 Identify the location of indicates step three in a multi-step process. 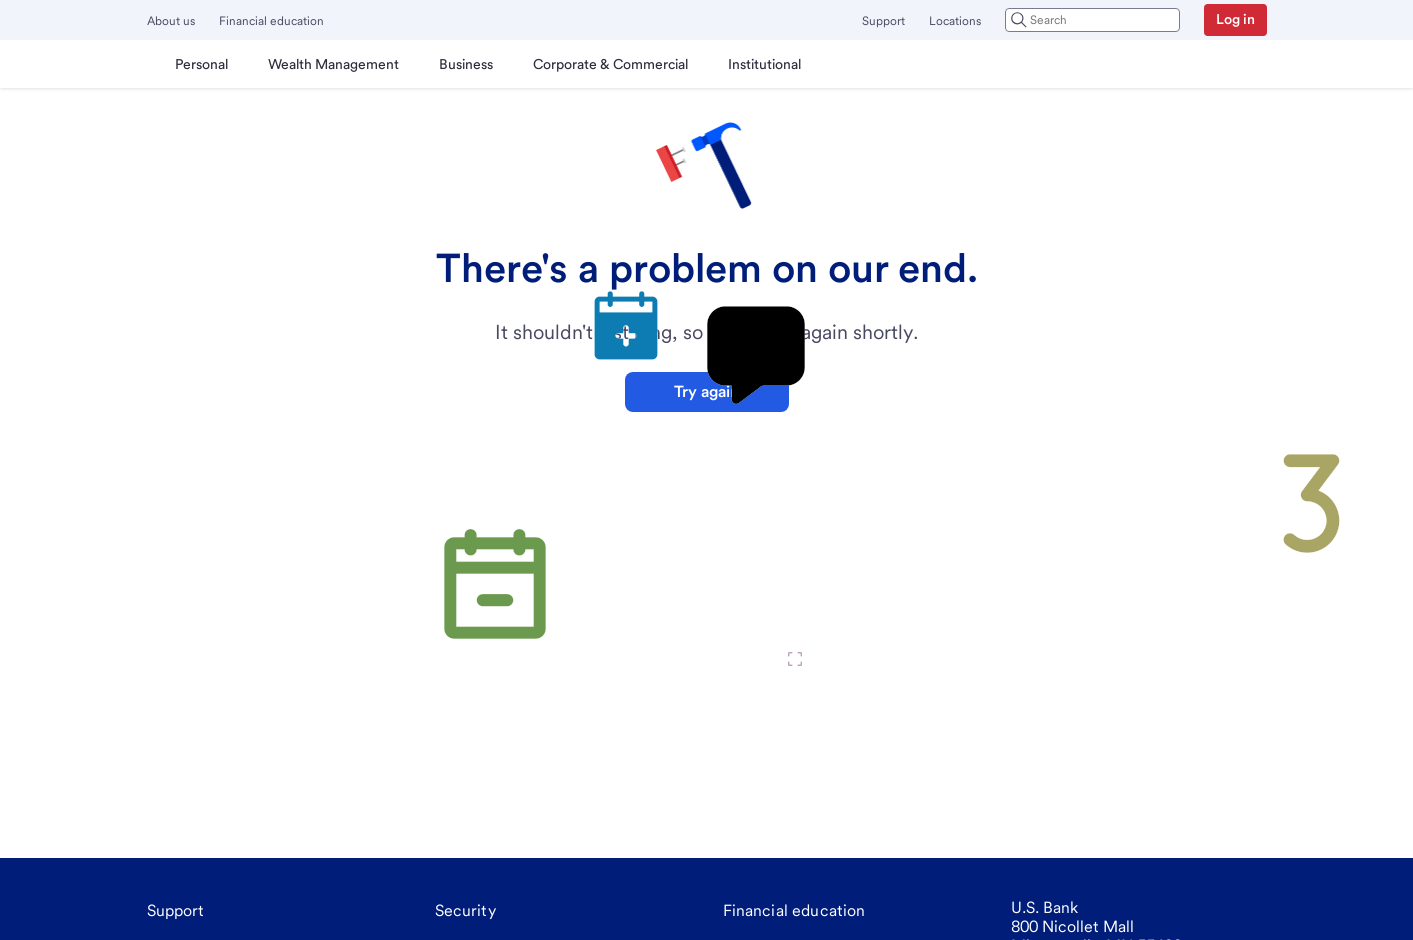
(1311, 503).